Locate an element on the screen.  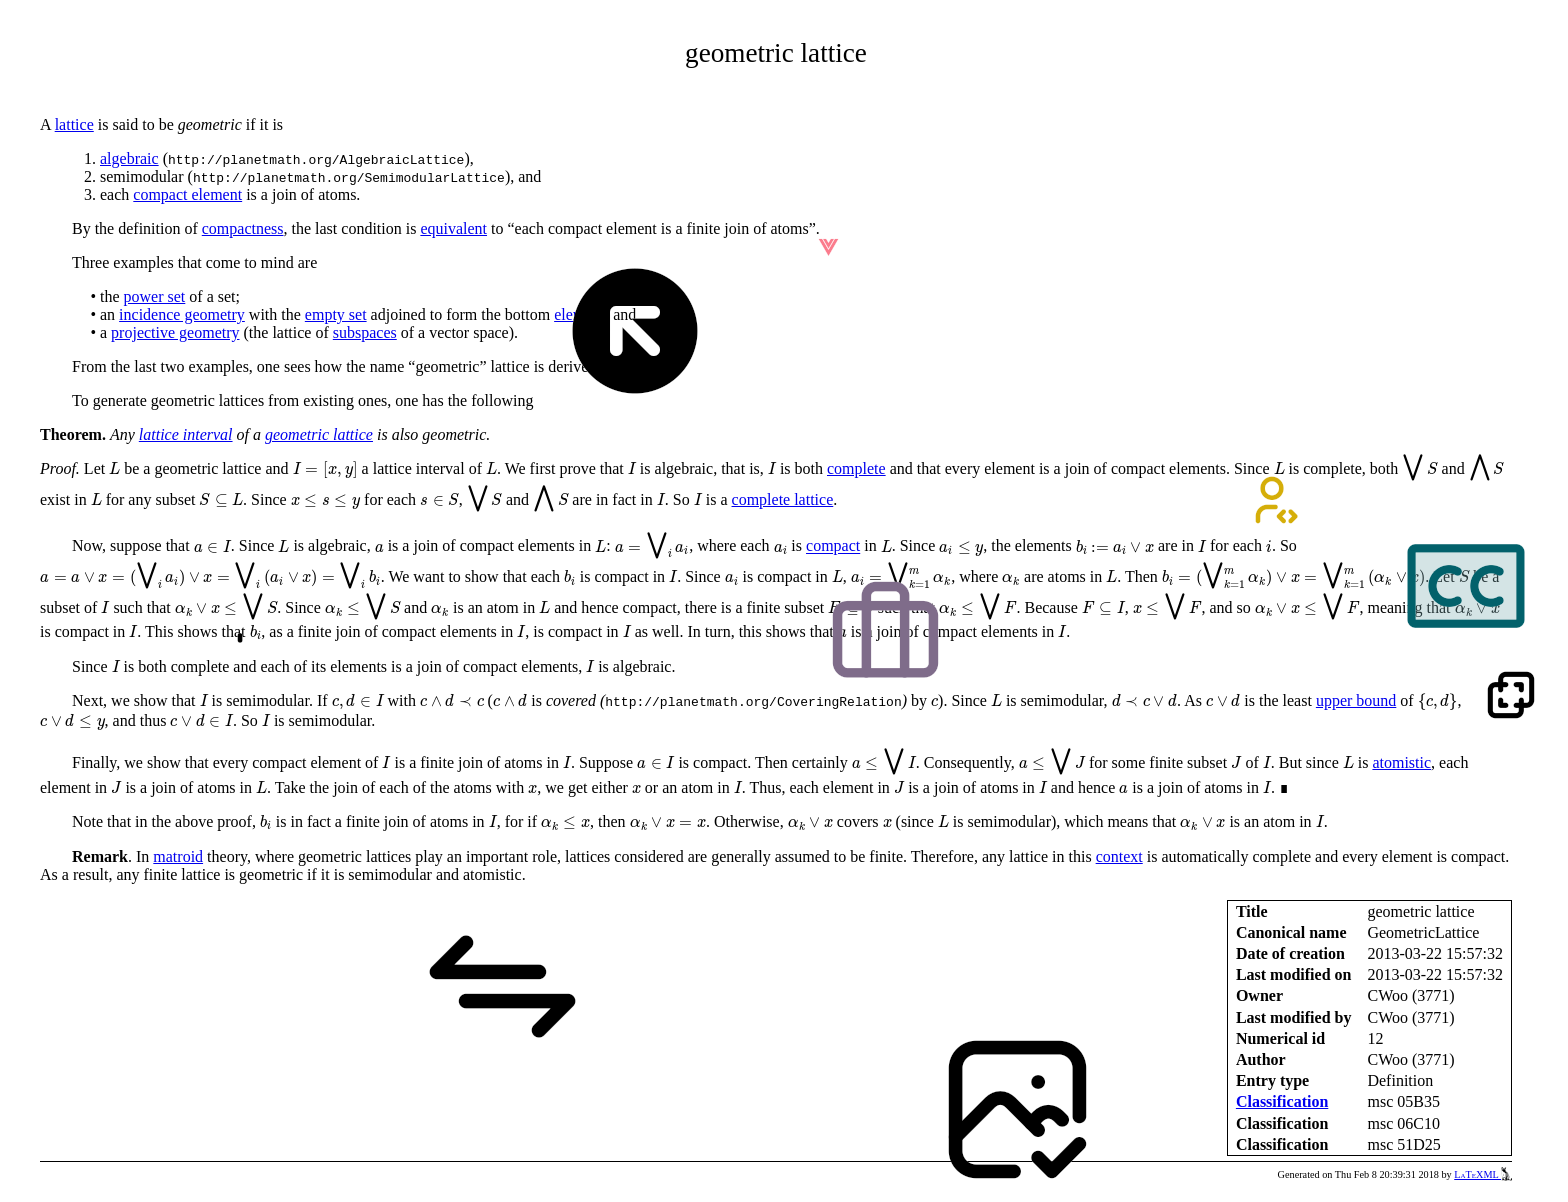
enable closed captions for video content is located at coordinates (1466, 586).